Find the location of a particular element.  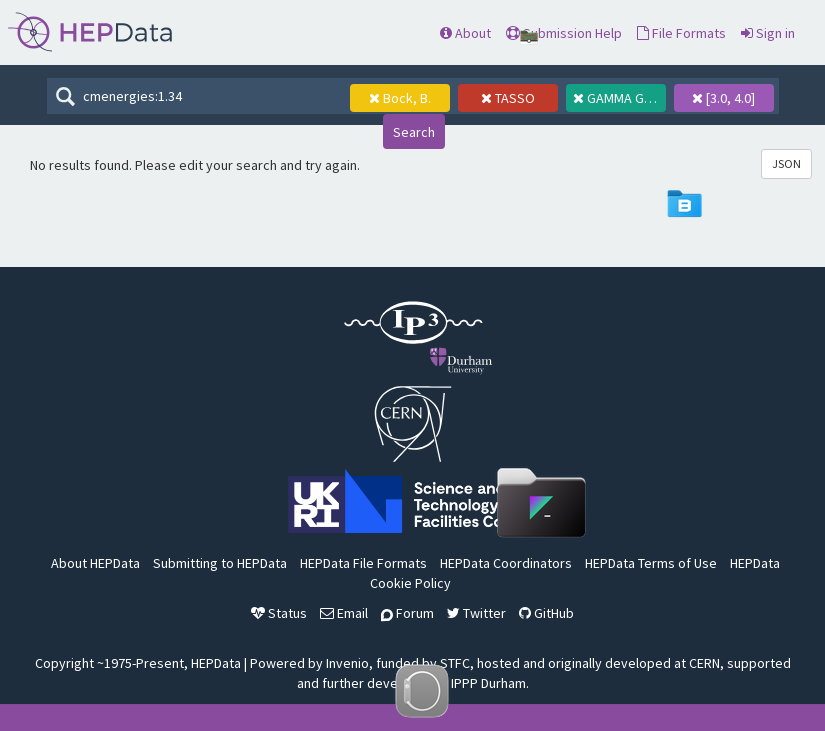

open jetbrains academy project folder is located at coordinates (541, 505).